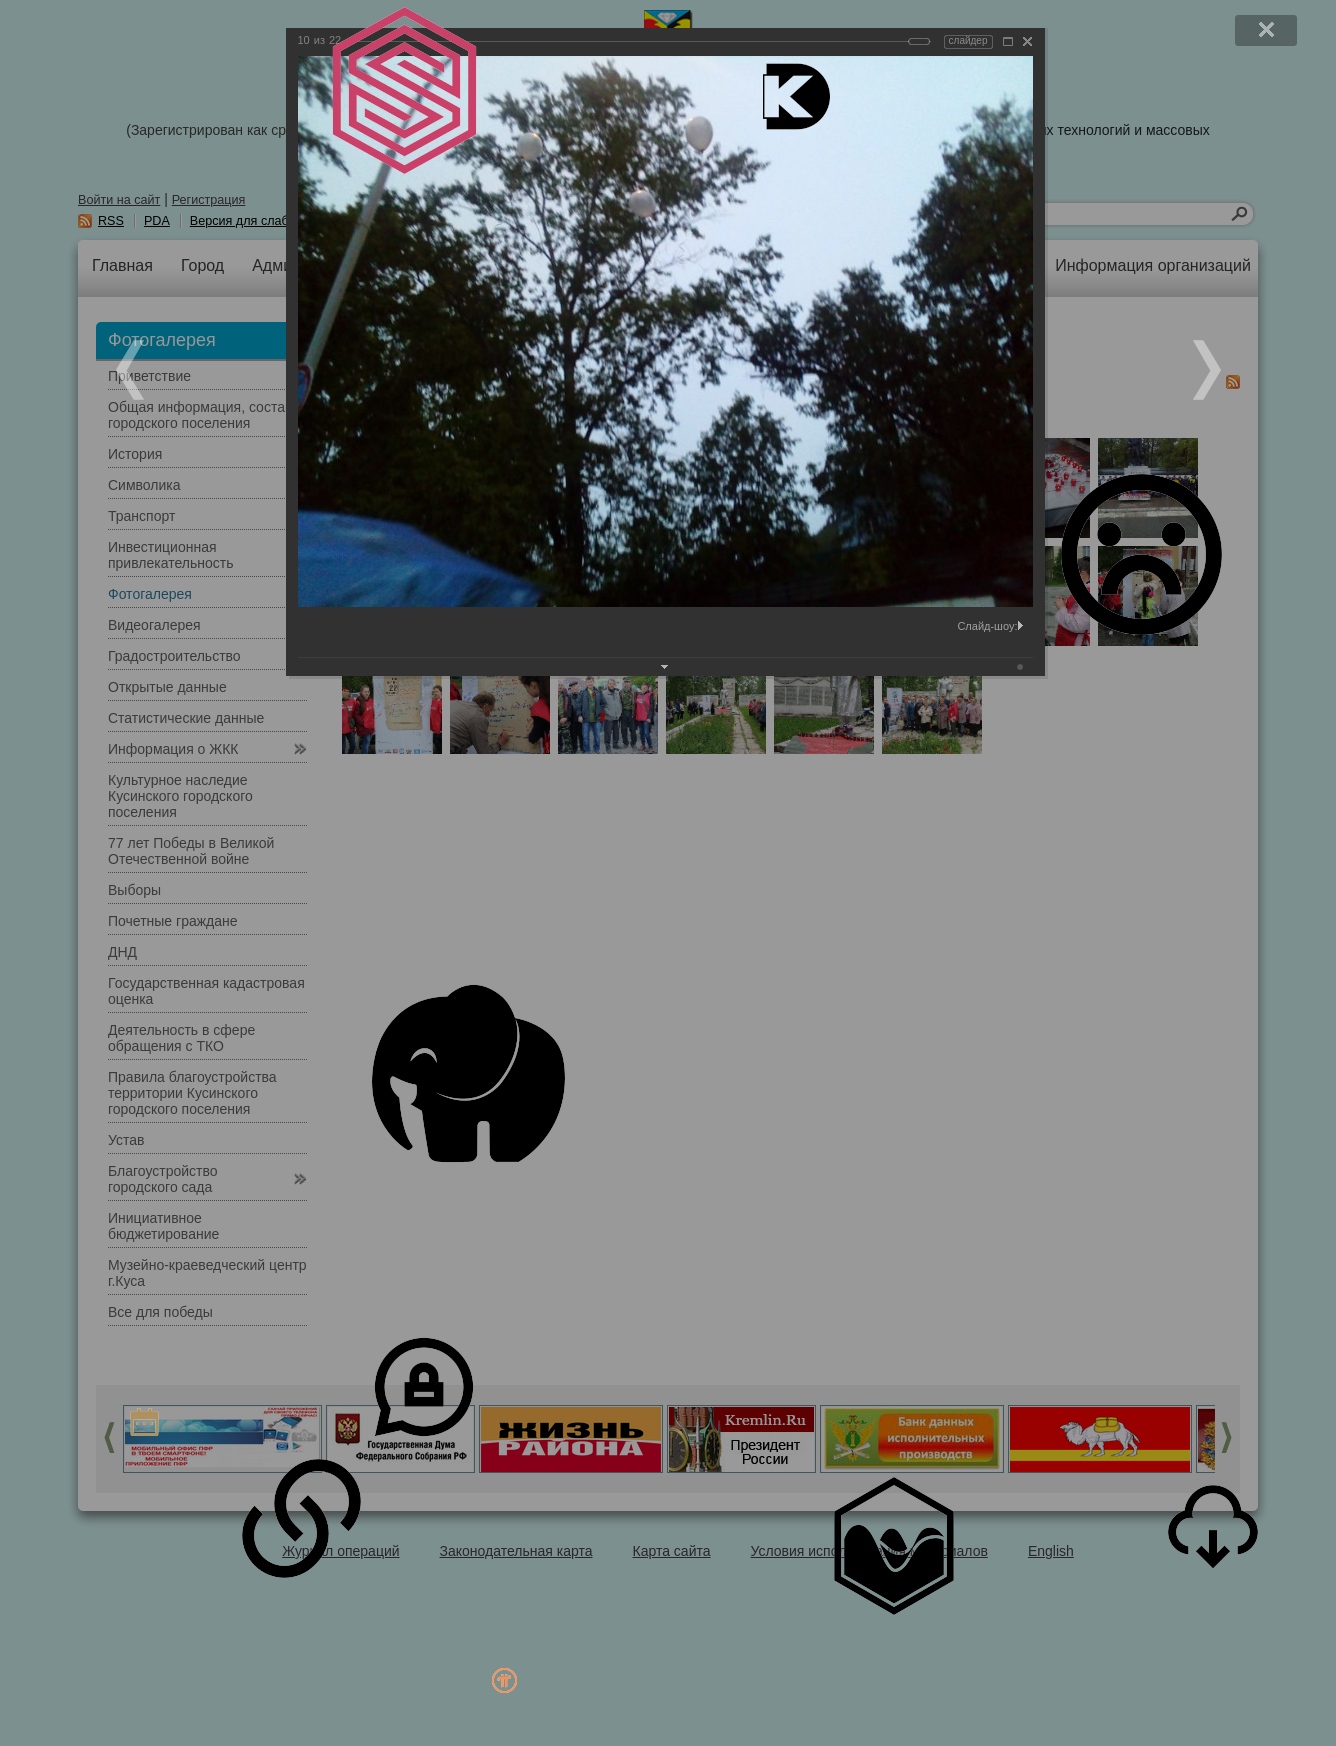 The image size is (1336, 1746). I want to click on pi network cryptocurrency logo, so click(504, 1680).